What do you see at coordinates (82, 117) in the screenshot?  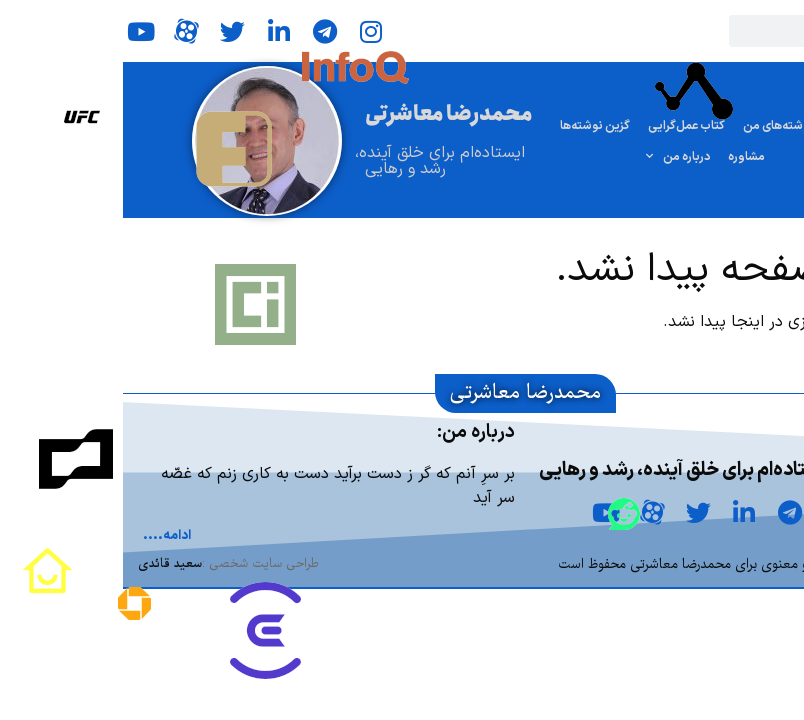 I see `UFC brand logo` at bounding box center [82, 117].